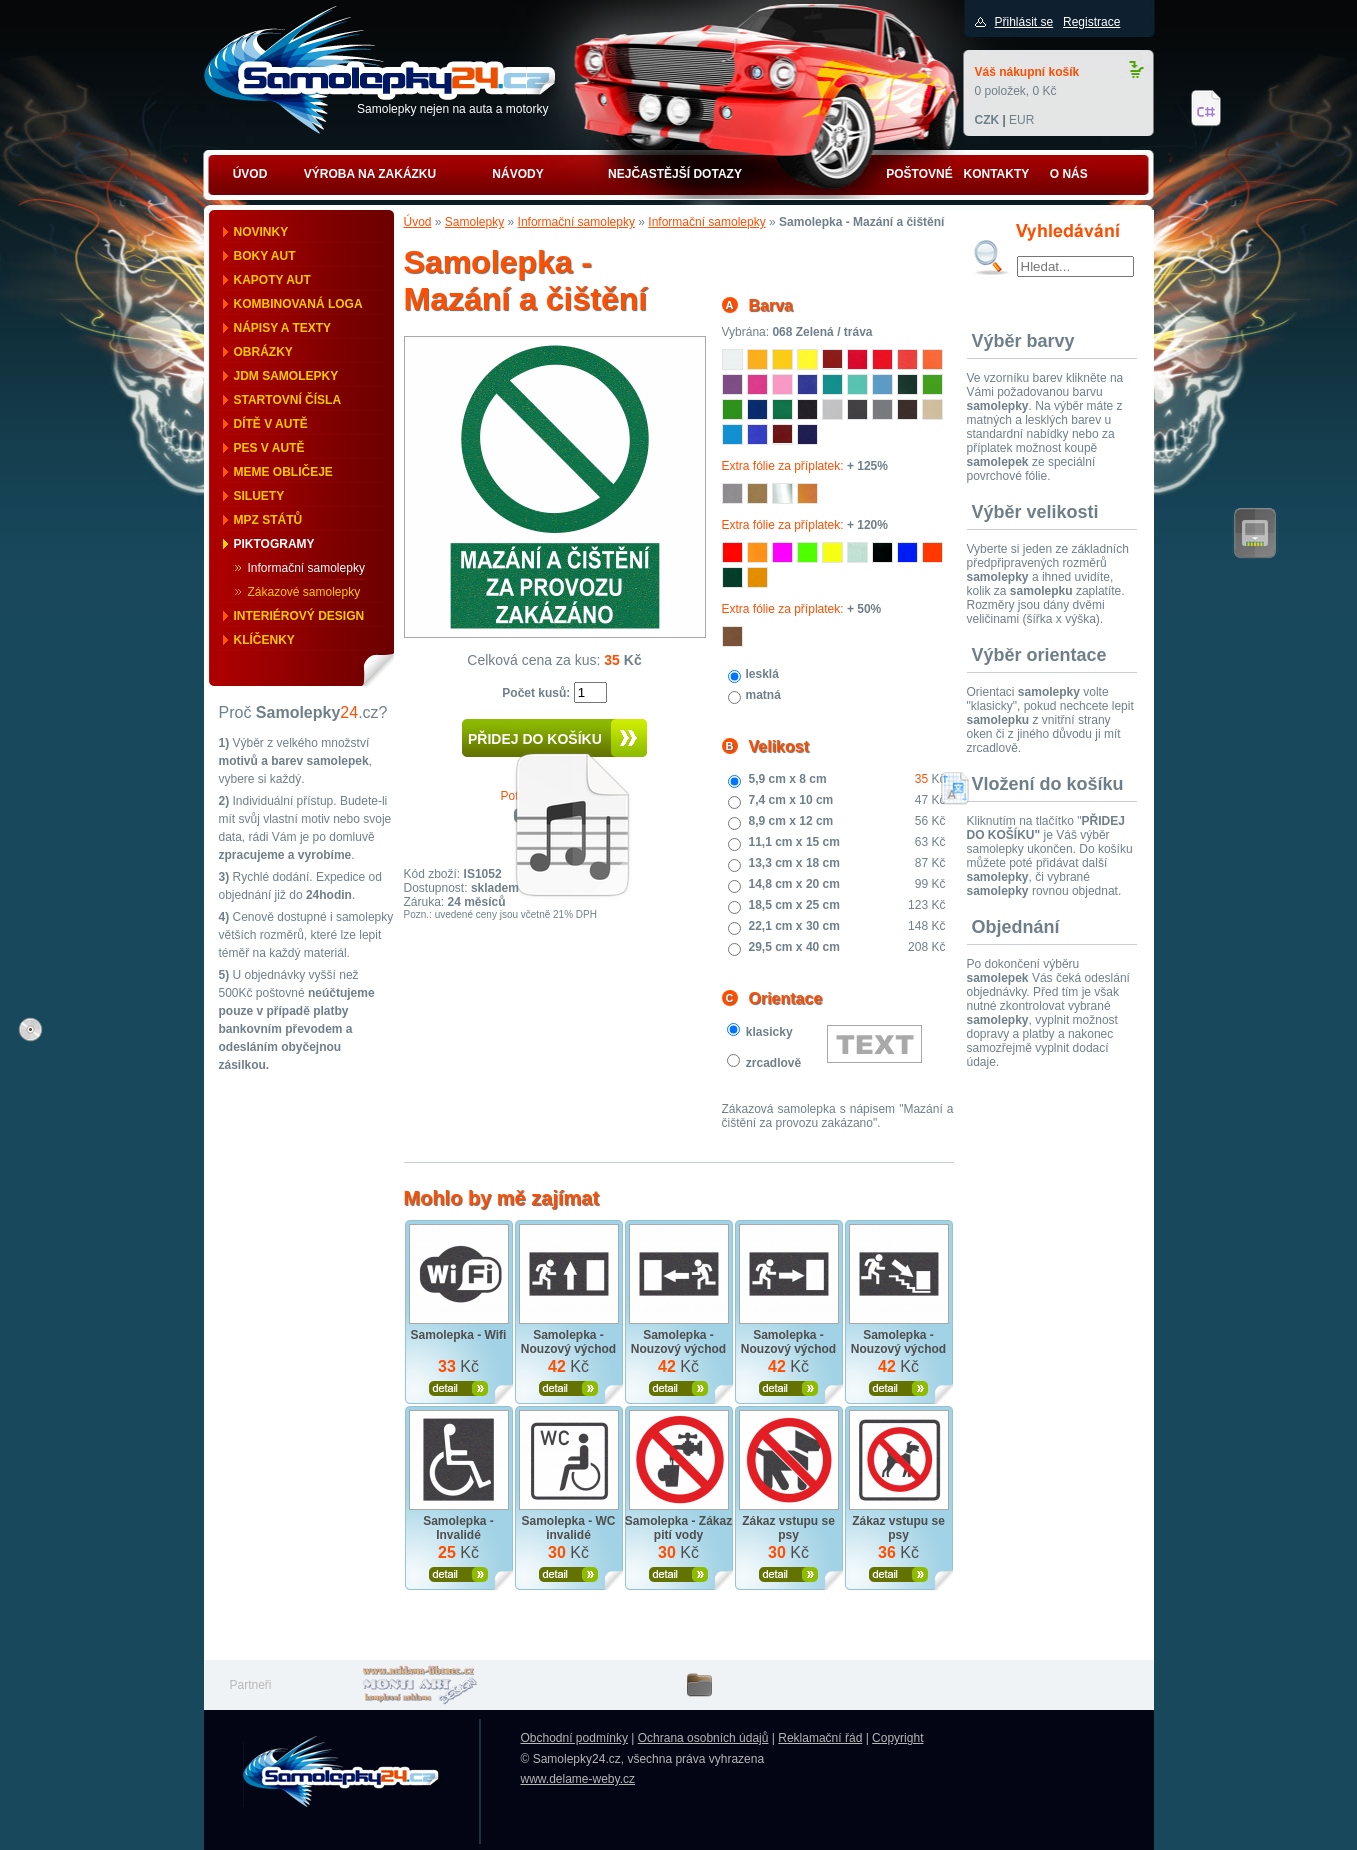 The image size is (1357, 1850). I want to click on a gettext translation template file (.pot), so click(955, 788).